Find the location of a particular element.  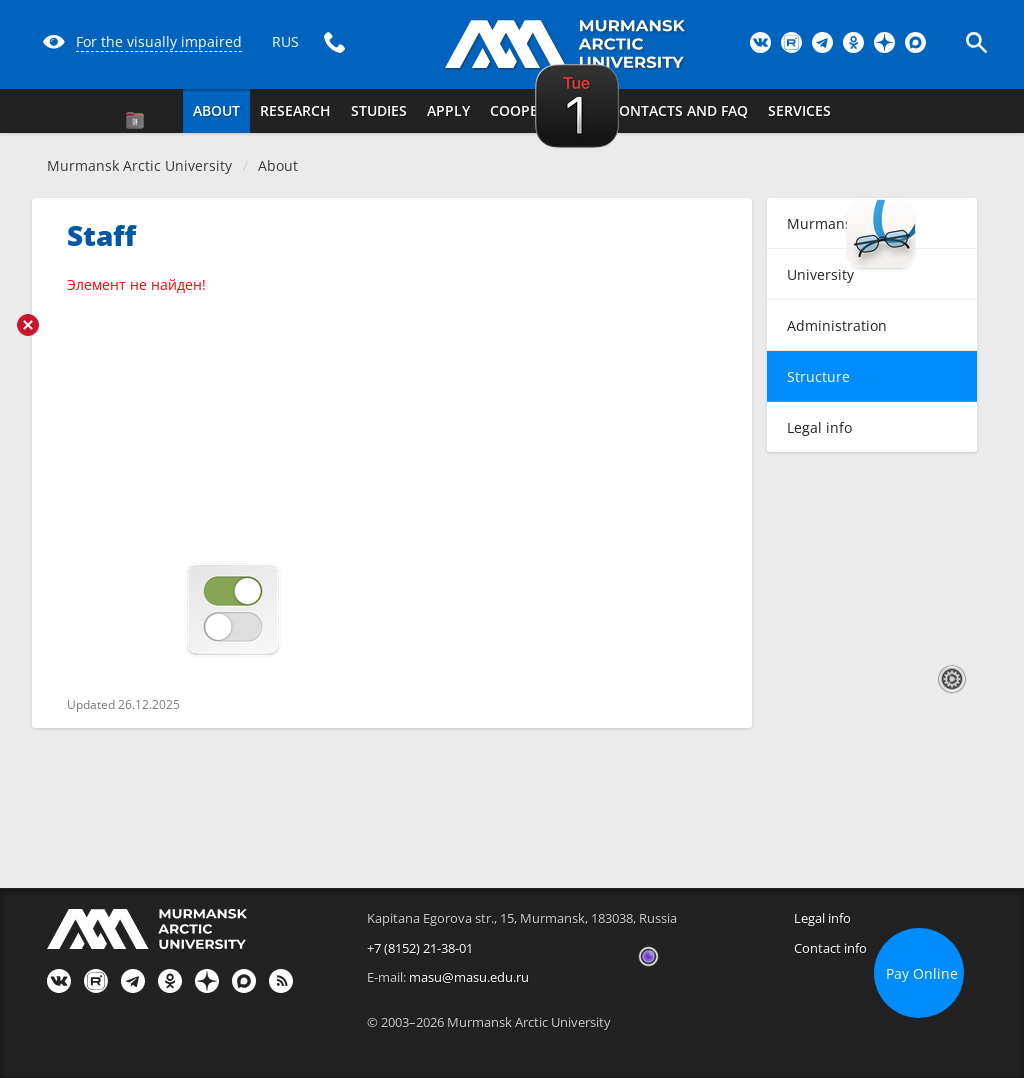

open okular document viewer is located at coordinates (881, 234).